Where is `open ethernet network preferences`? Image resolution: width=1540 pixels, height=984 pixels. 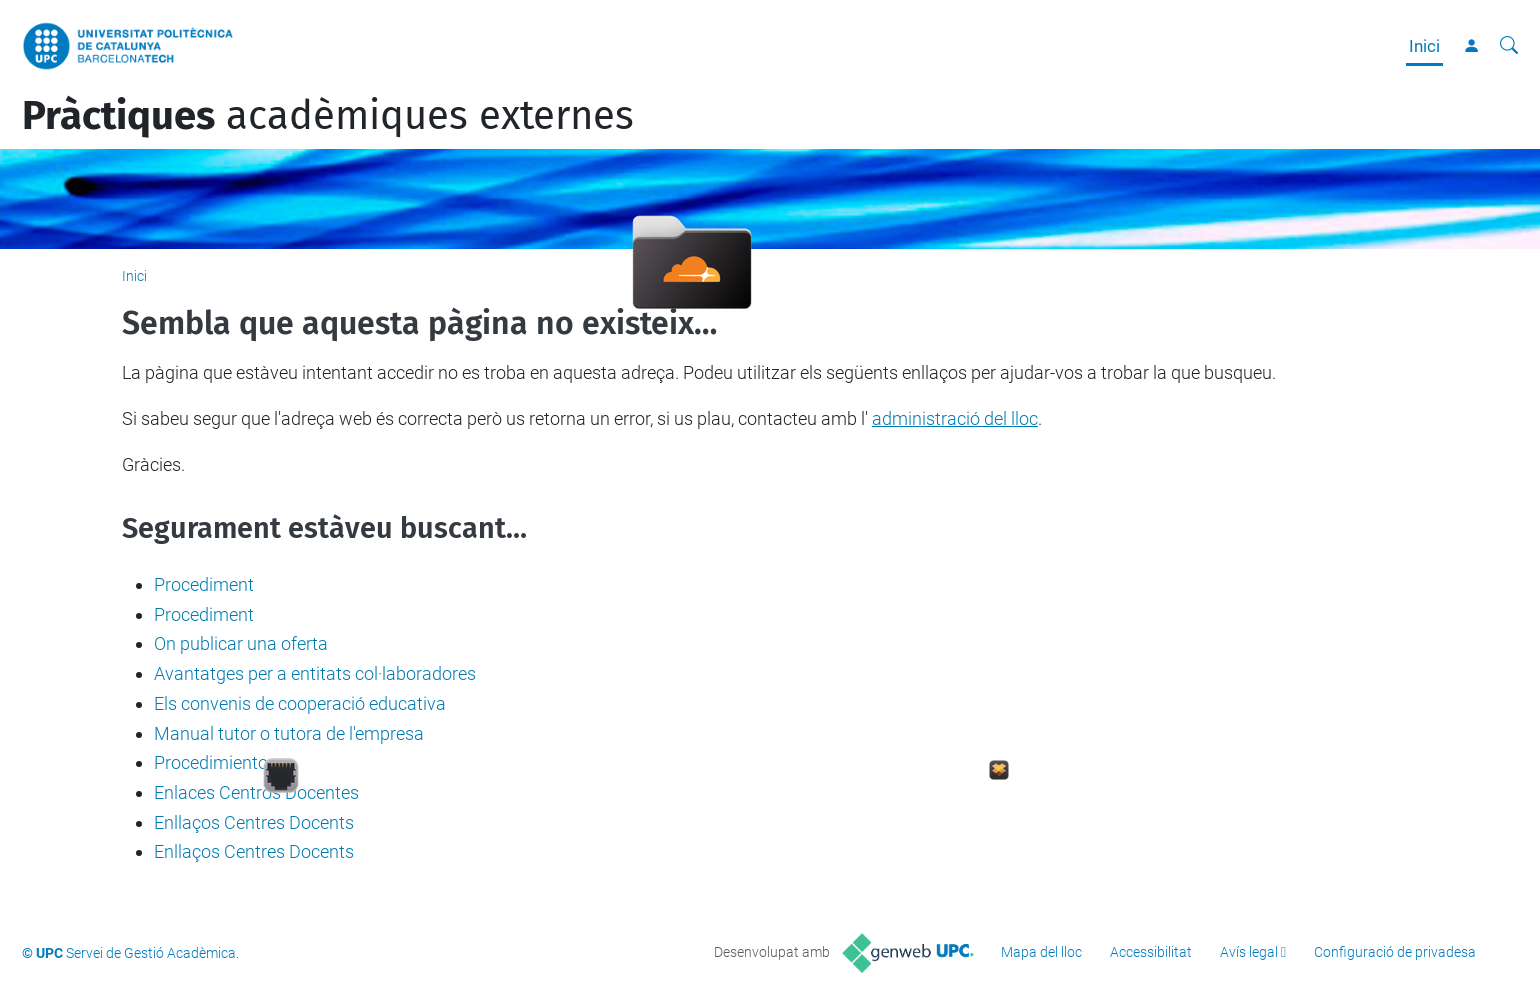 open ethernet network preferences is located at coordinates (281, 776).